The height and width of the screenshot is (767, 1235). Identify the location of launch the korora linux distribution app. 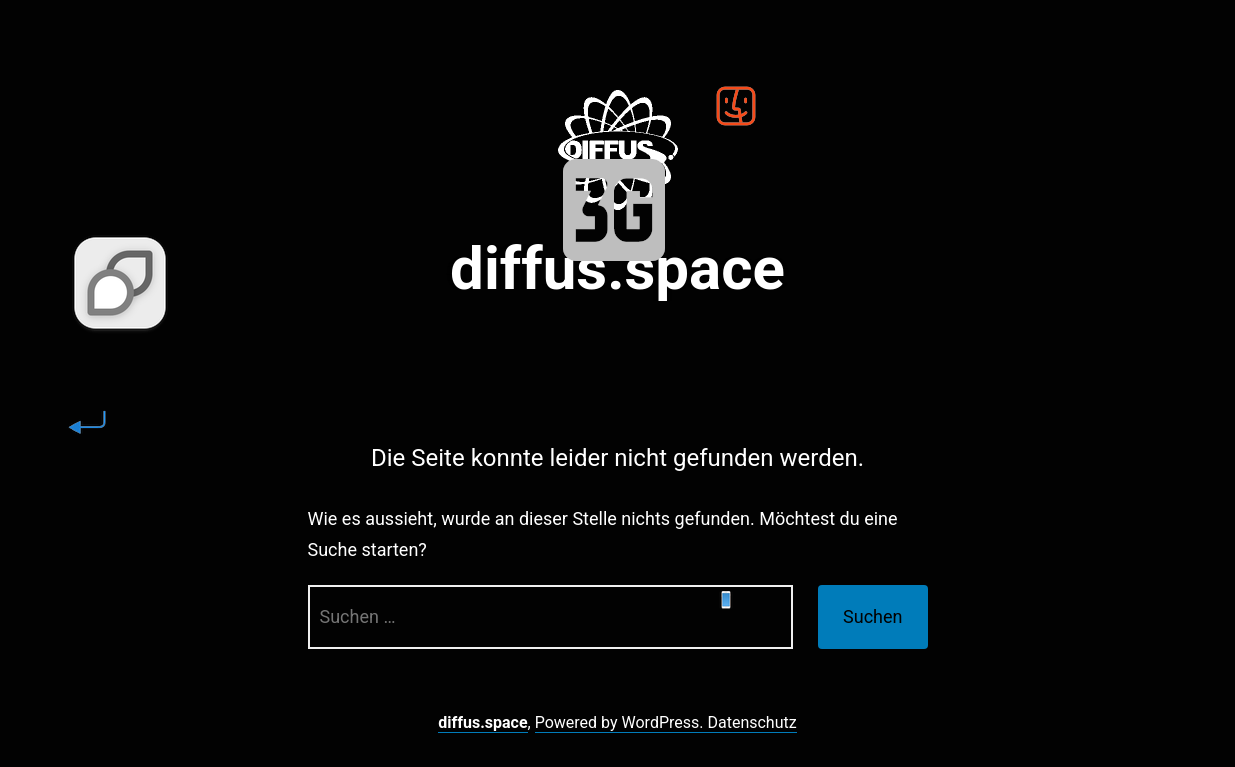
(120, 283).